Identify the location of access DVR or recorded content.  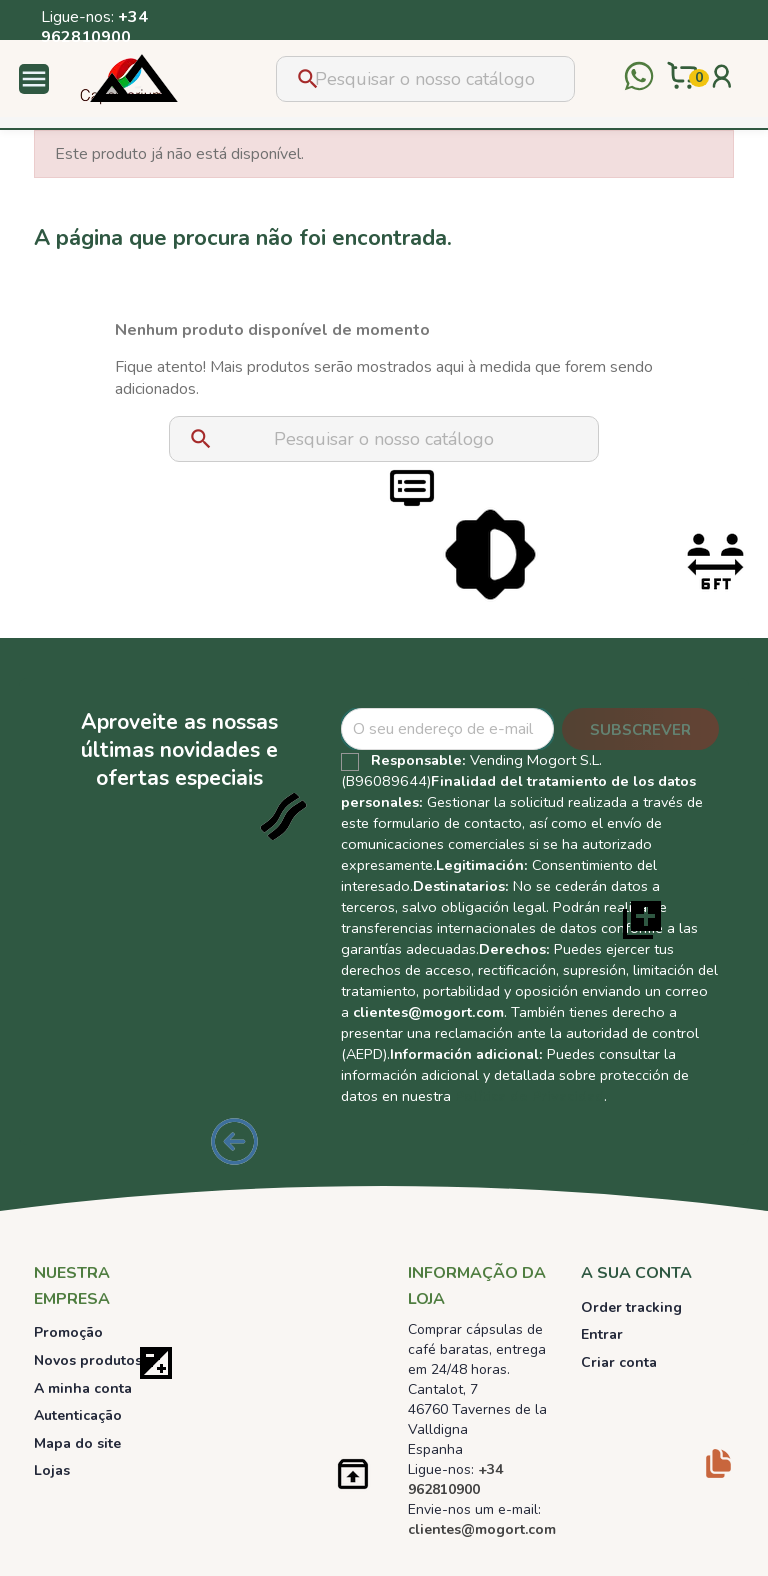
(412, 488).